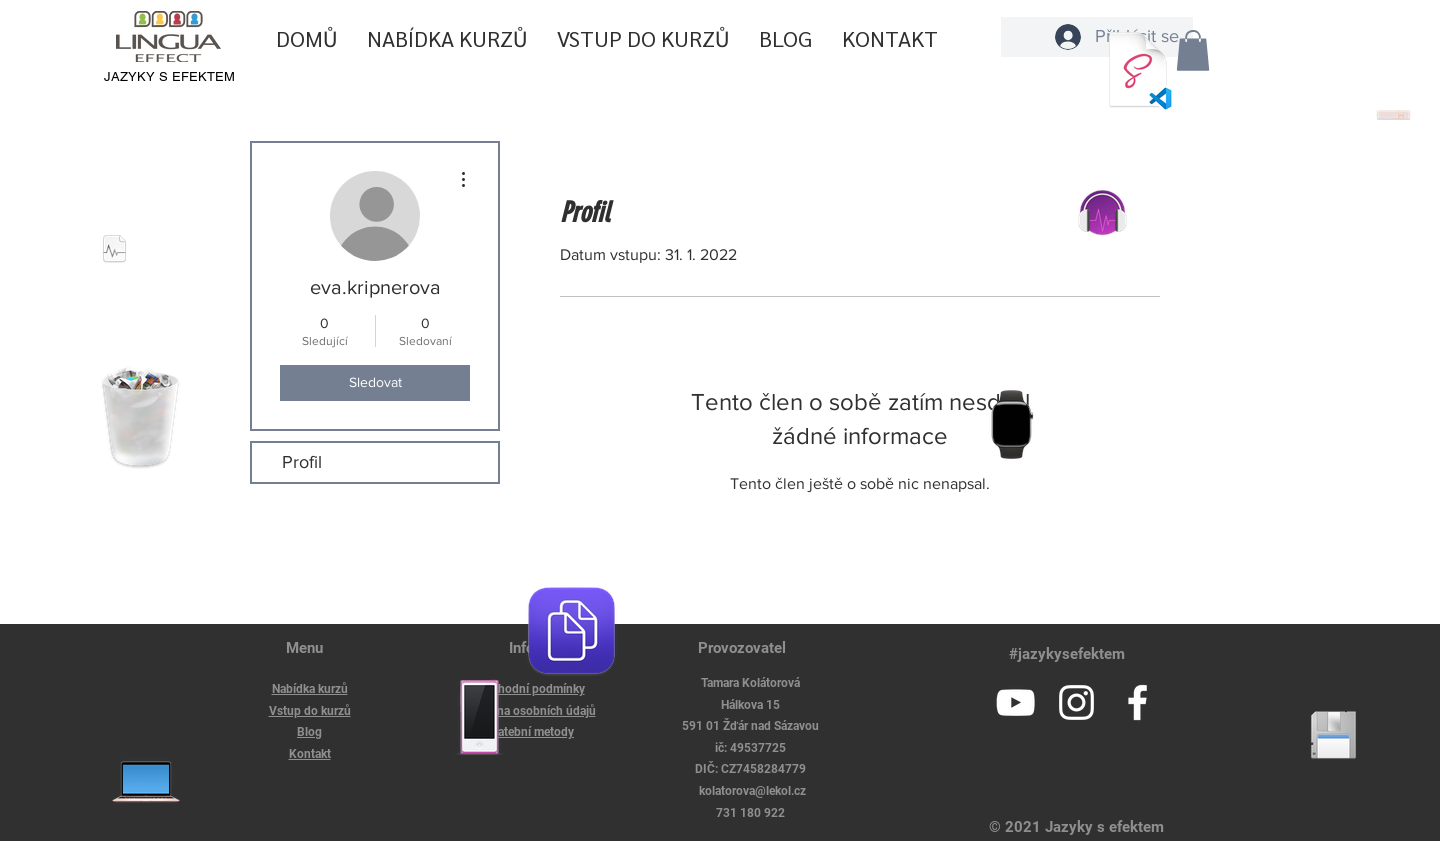 This screenshot has width=1440, height=841. Describe the element at coordinates (114, 248) in the screenshot. I see `view system log file` at that location.